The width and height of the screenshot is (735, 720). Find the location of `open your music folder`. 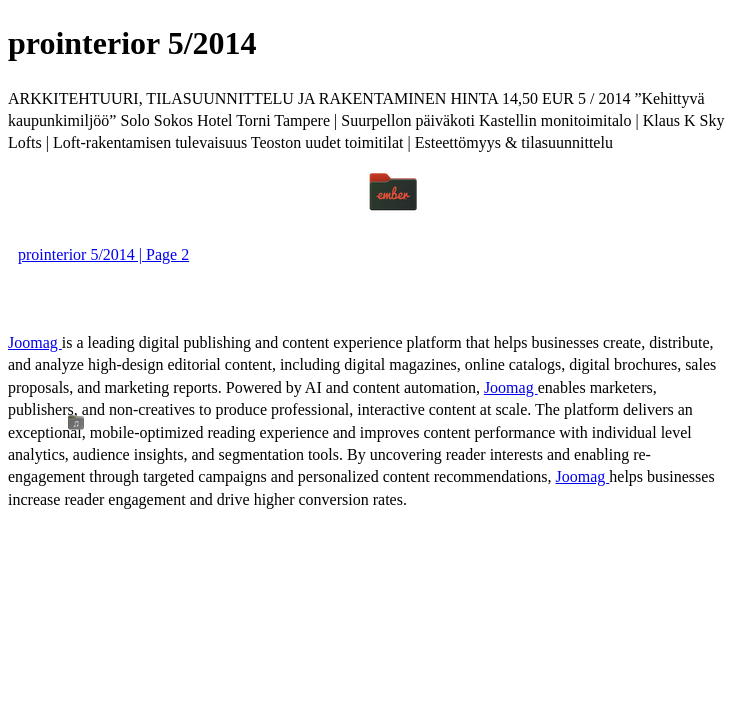

open your music folder is located at coordinates (76, 422).